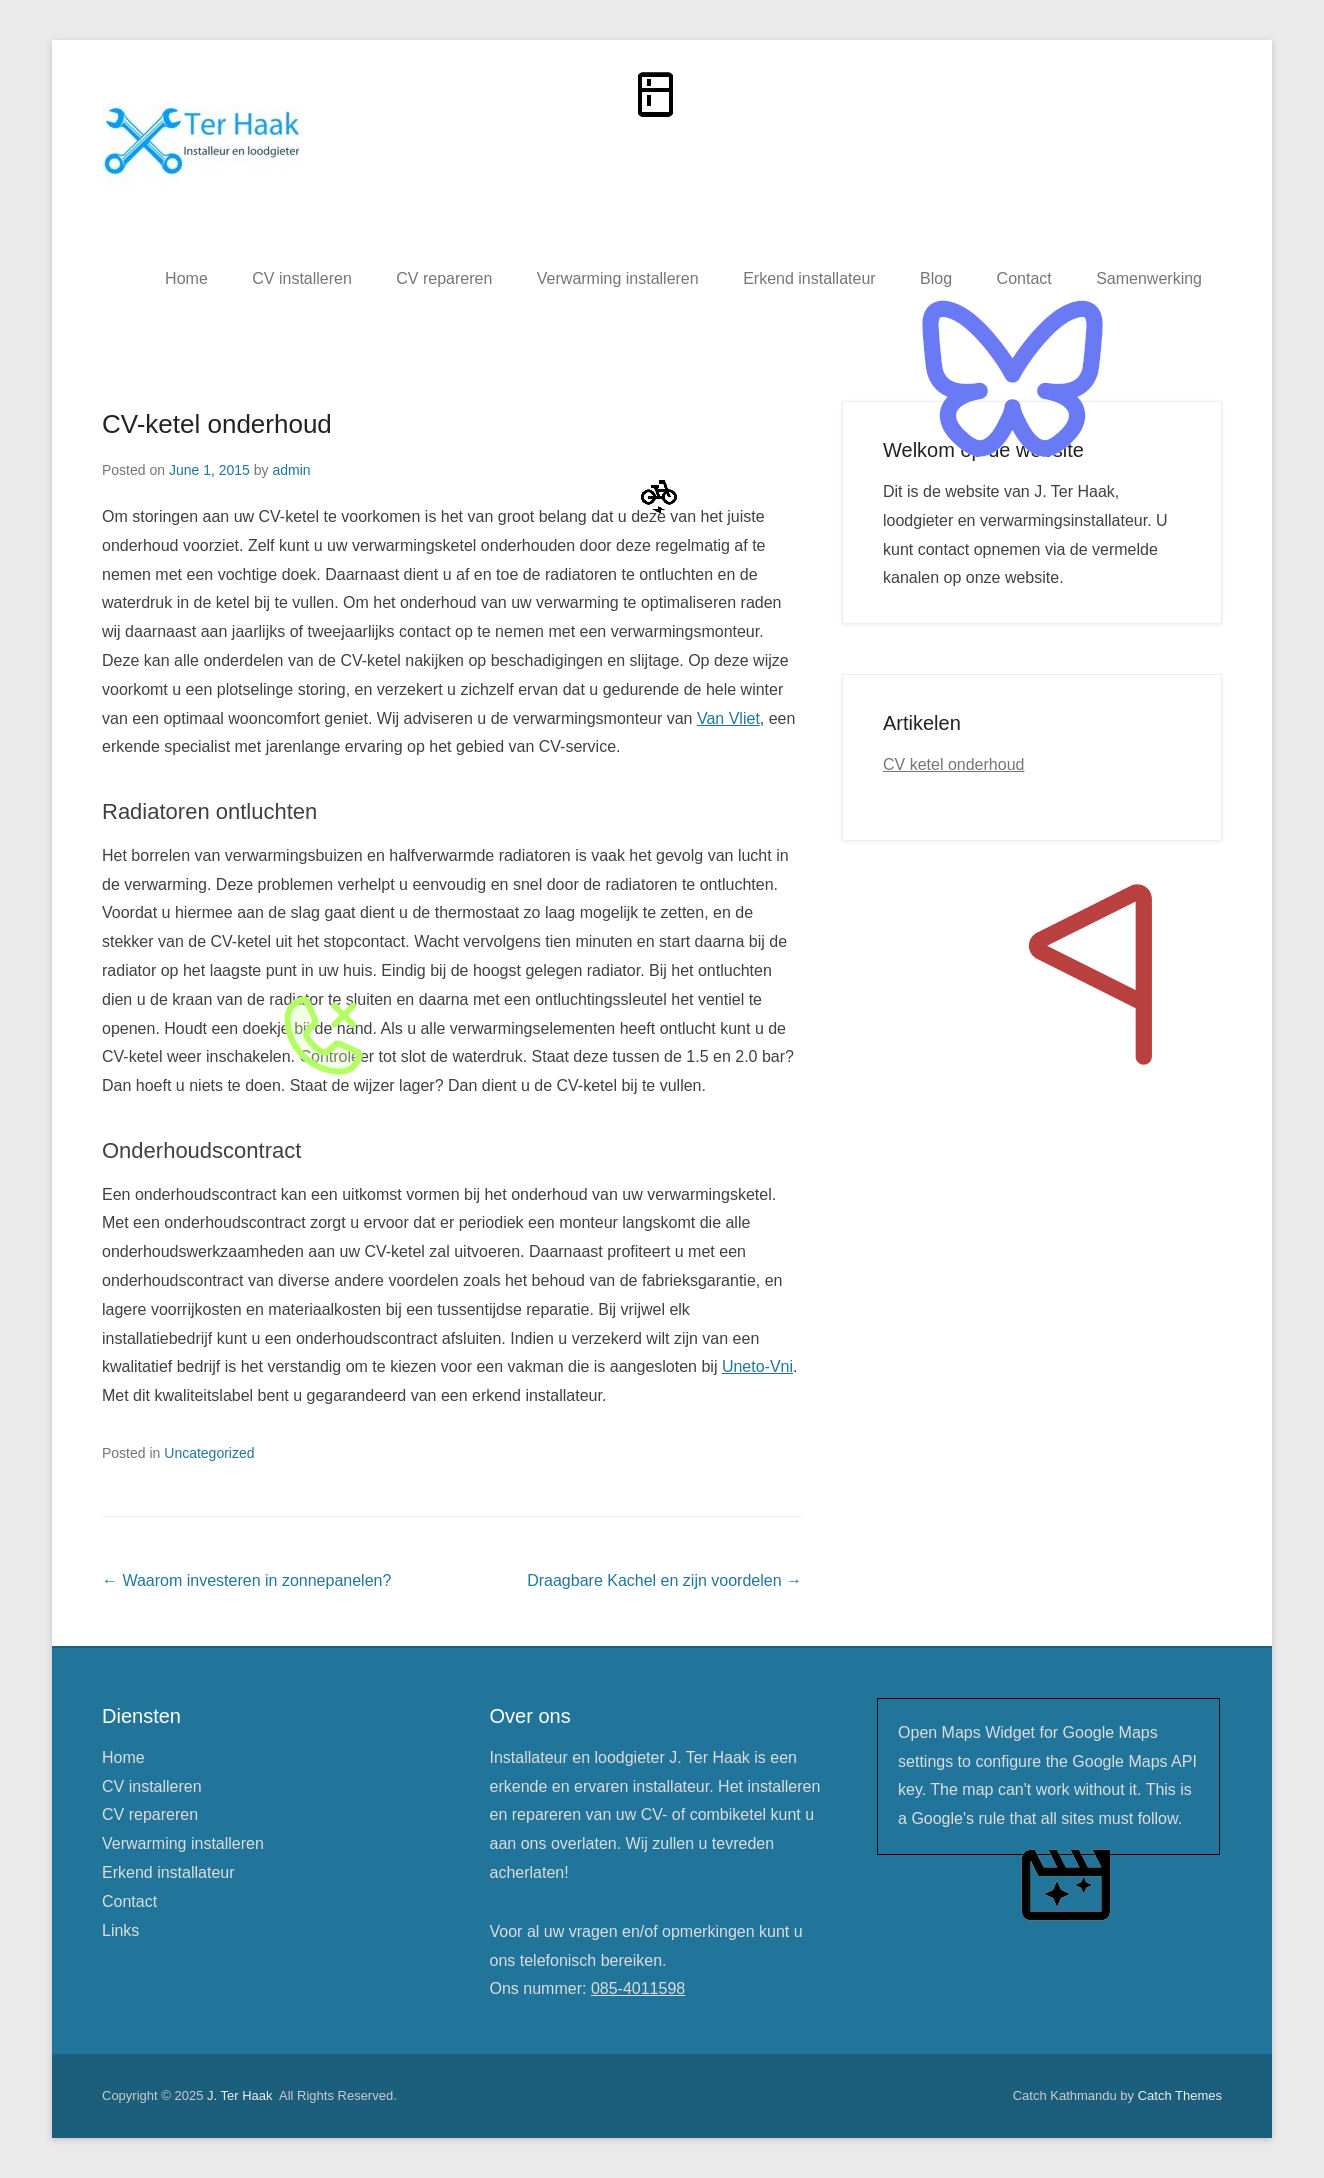 This screenshot has height=2178, width=1324. I want to click on open the Bluesky app, so click(1012, 374).